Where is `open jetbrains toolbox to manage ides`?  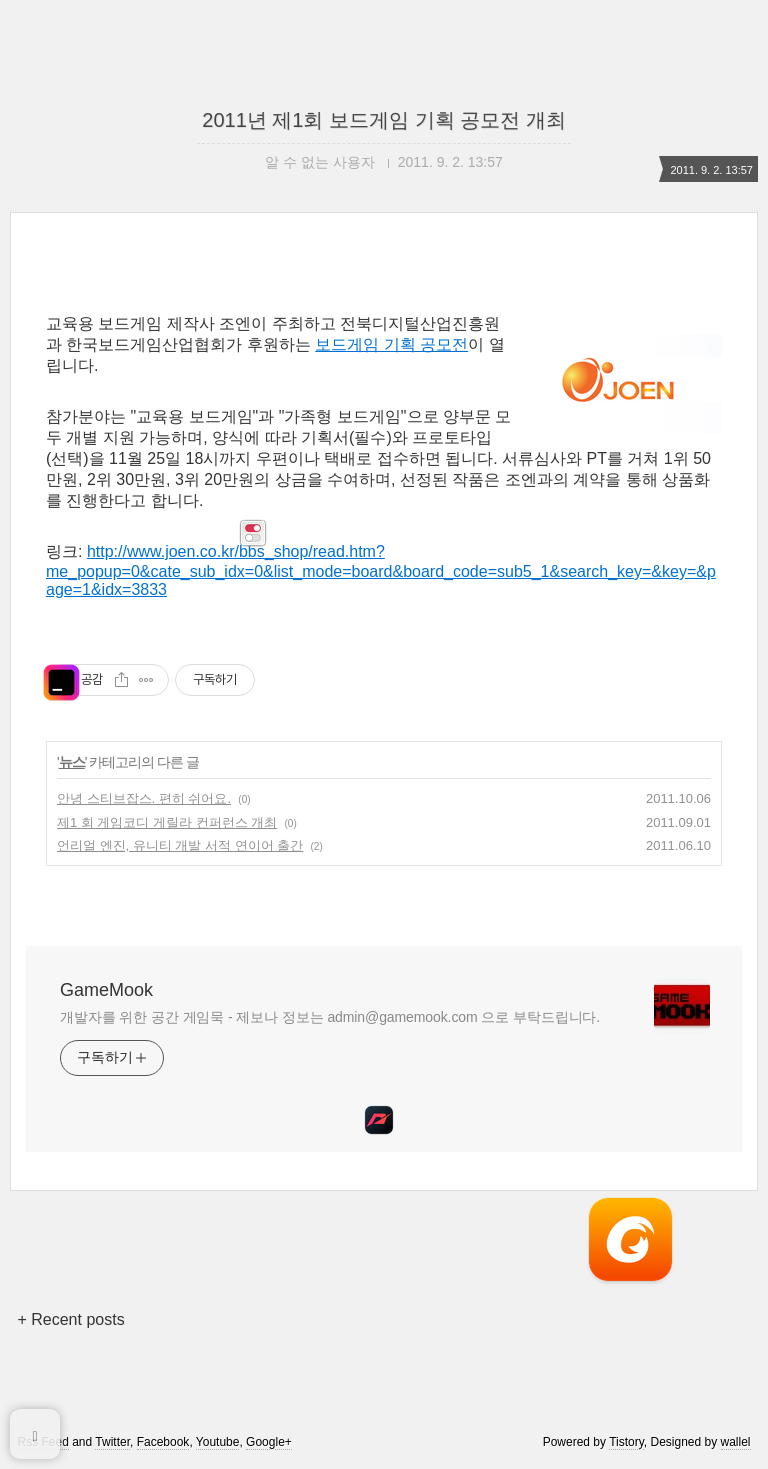 open jetbrains toolbox to manage ides is located at coordinates (61, 682).